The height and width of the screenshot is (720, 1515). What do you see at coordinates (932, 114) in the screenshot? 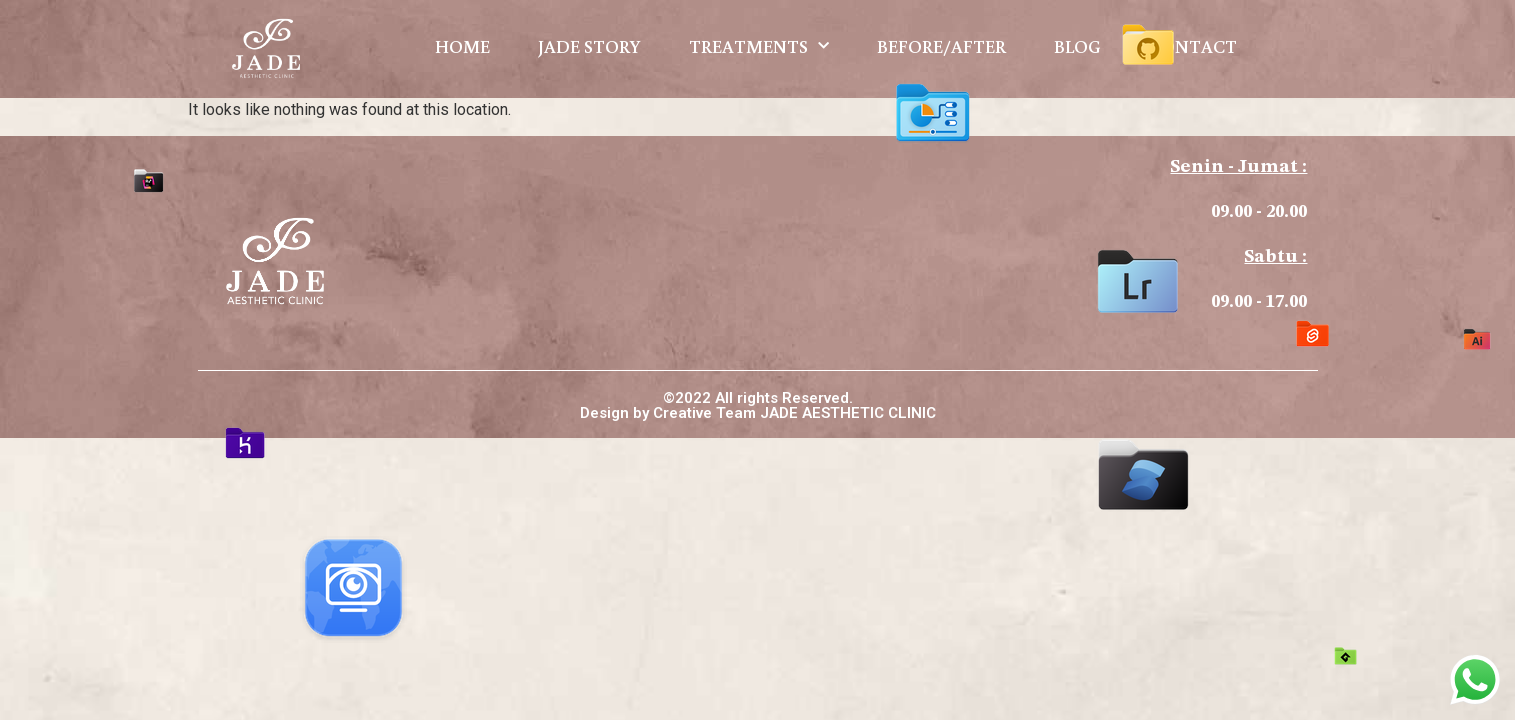
I see `open control panel settings folder` at bounding box center [932, 114].